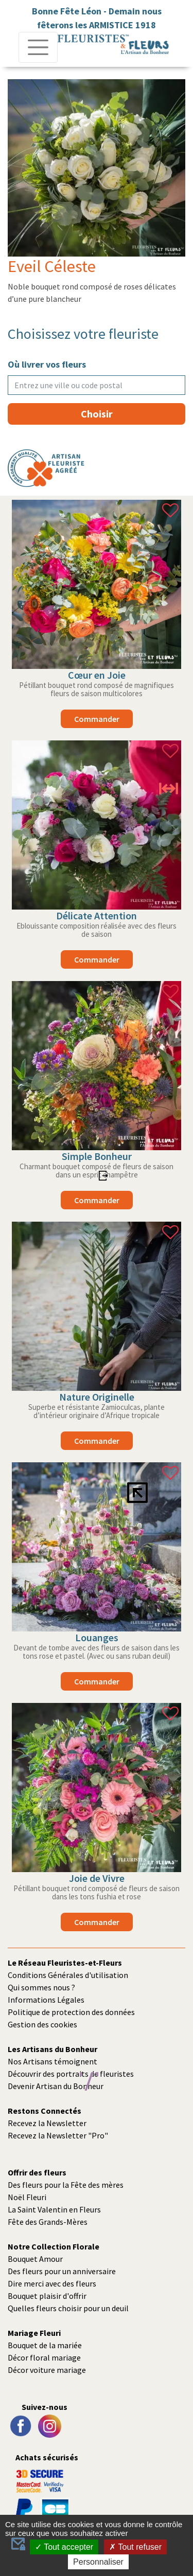 This screenshot has height=2576, width=193. What do you see at coordinates (89, 2081) in the screenshot?
I see `access slash commands menu` at bounding box center [89, 2081].